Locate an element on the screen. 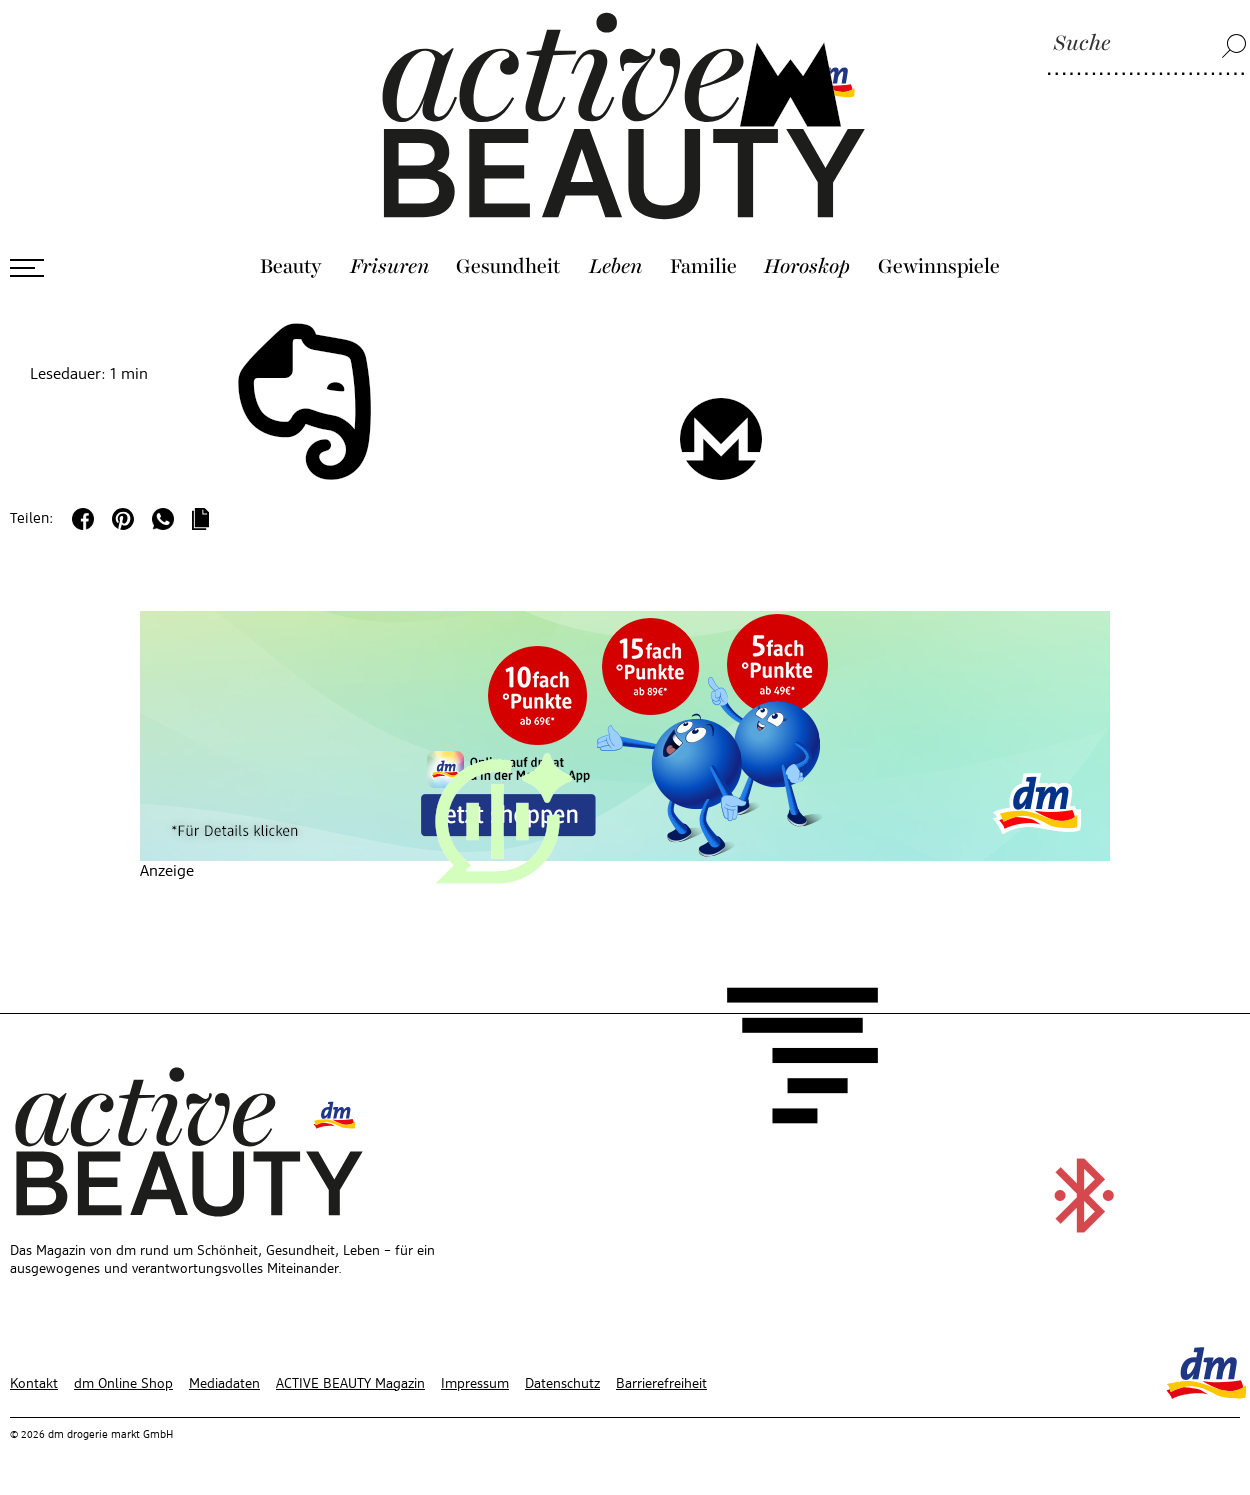 The height and width of the screenshot is (1495, 1250). indicates tornado or severe weather warning is located at coordinates (802, 1055).